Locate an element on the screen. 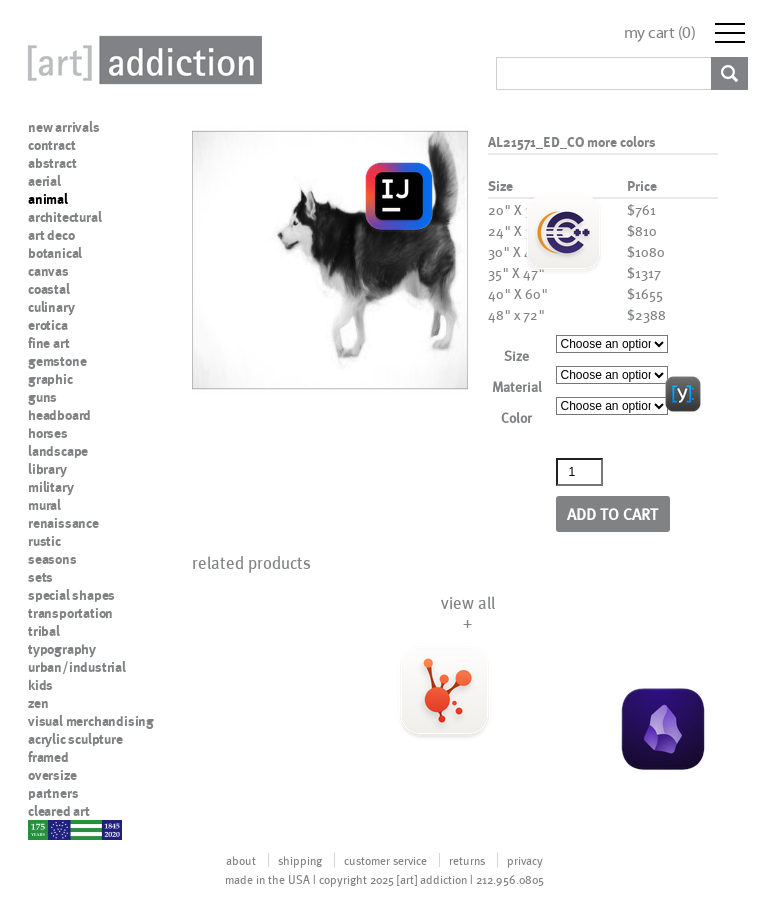 The image size is (768, 900). launch ipython interactive python shell is located at coordinates (683, 394).